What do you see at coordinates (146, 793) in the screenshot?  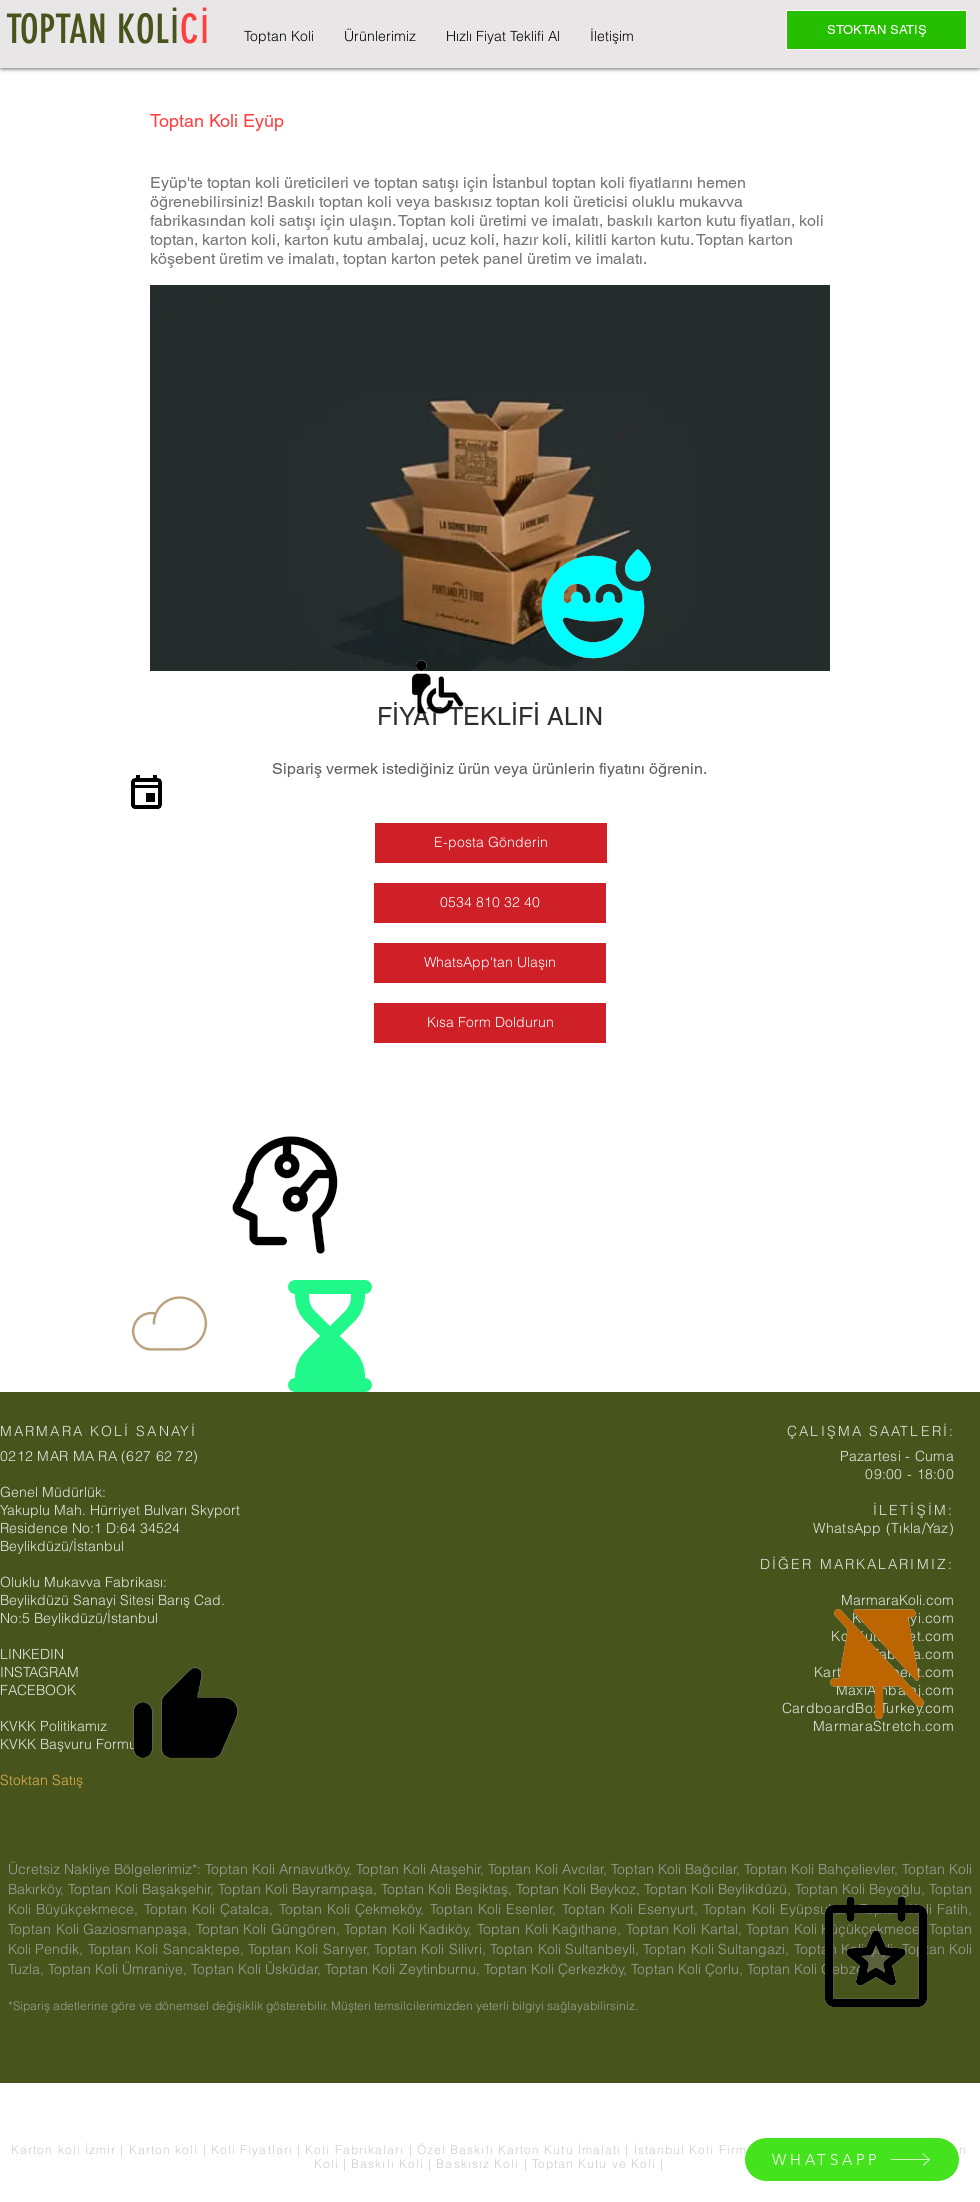 I see `add a calendar event` at bounding box center [146, 793].